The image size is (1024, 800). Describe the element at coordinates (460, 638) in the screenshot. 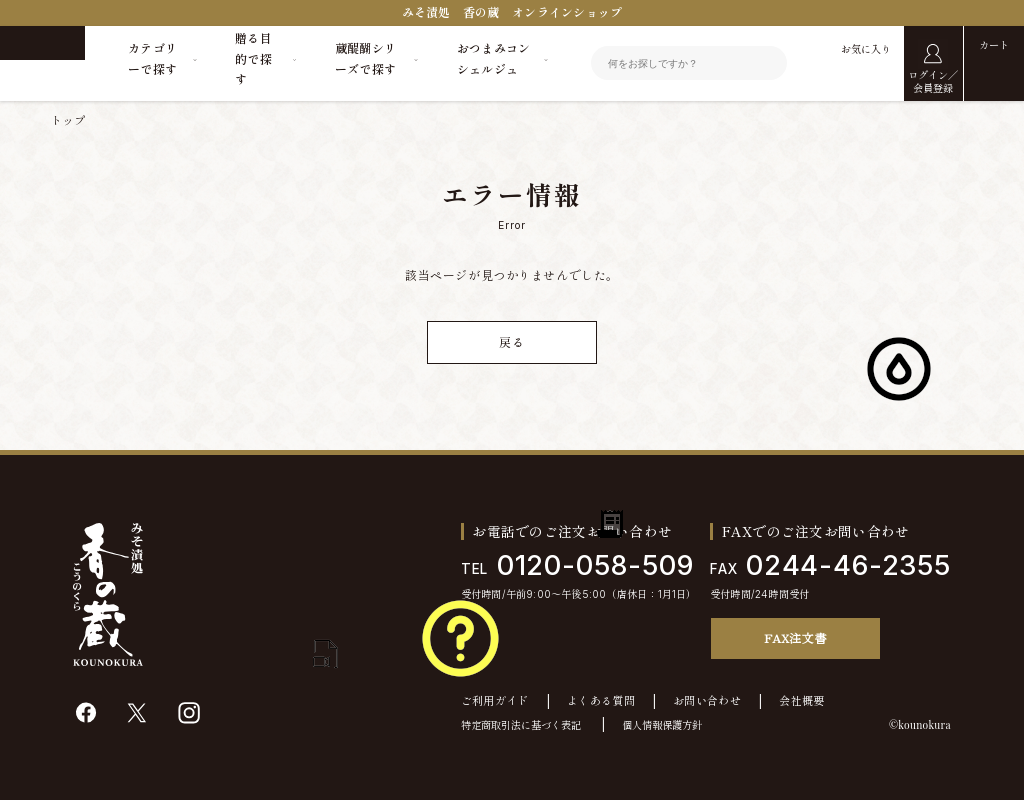

I see `access help or support information` at that location.